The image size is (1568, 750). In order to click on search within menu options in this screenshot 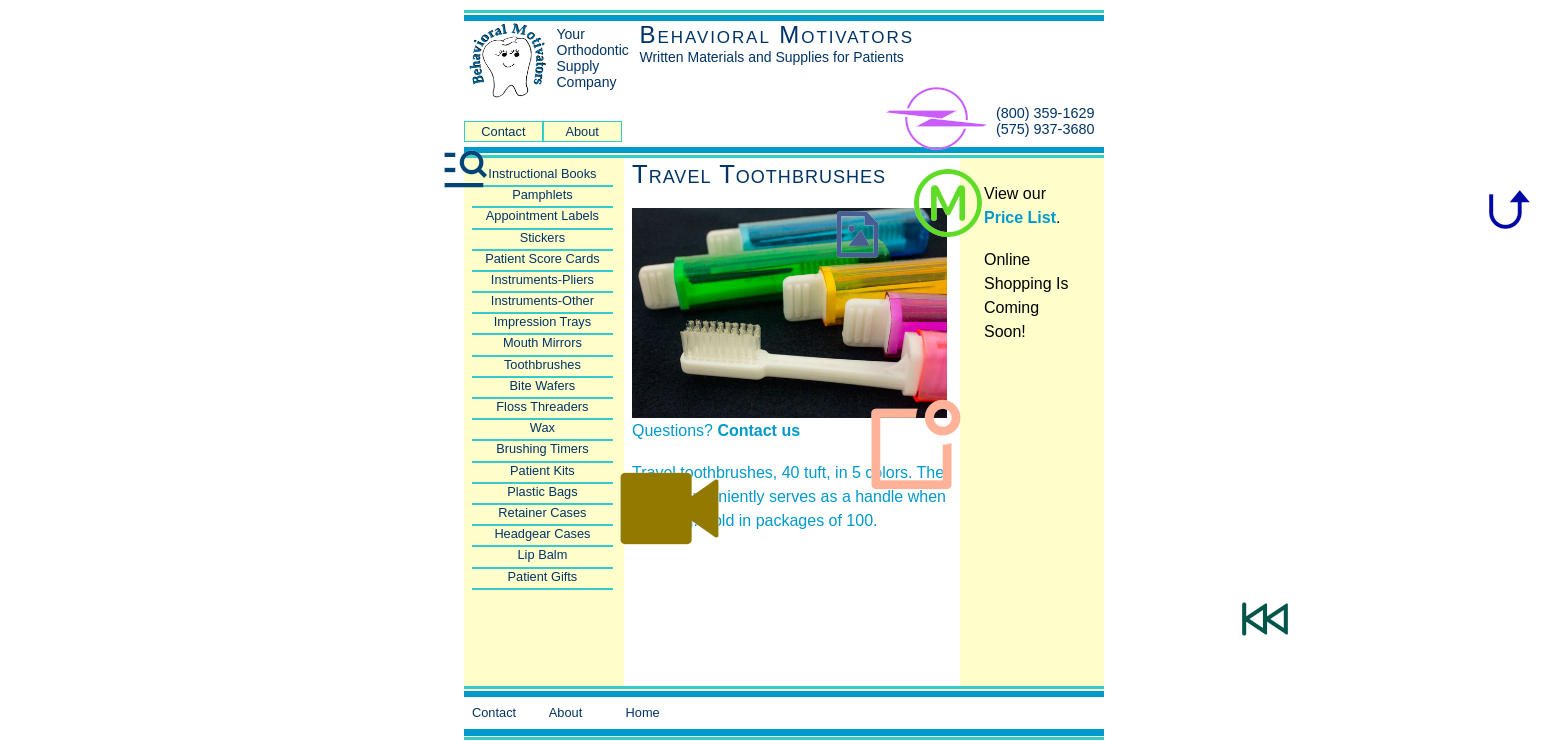, I will do `click(464, 170)`.